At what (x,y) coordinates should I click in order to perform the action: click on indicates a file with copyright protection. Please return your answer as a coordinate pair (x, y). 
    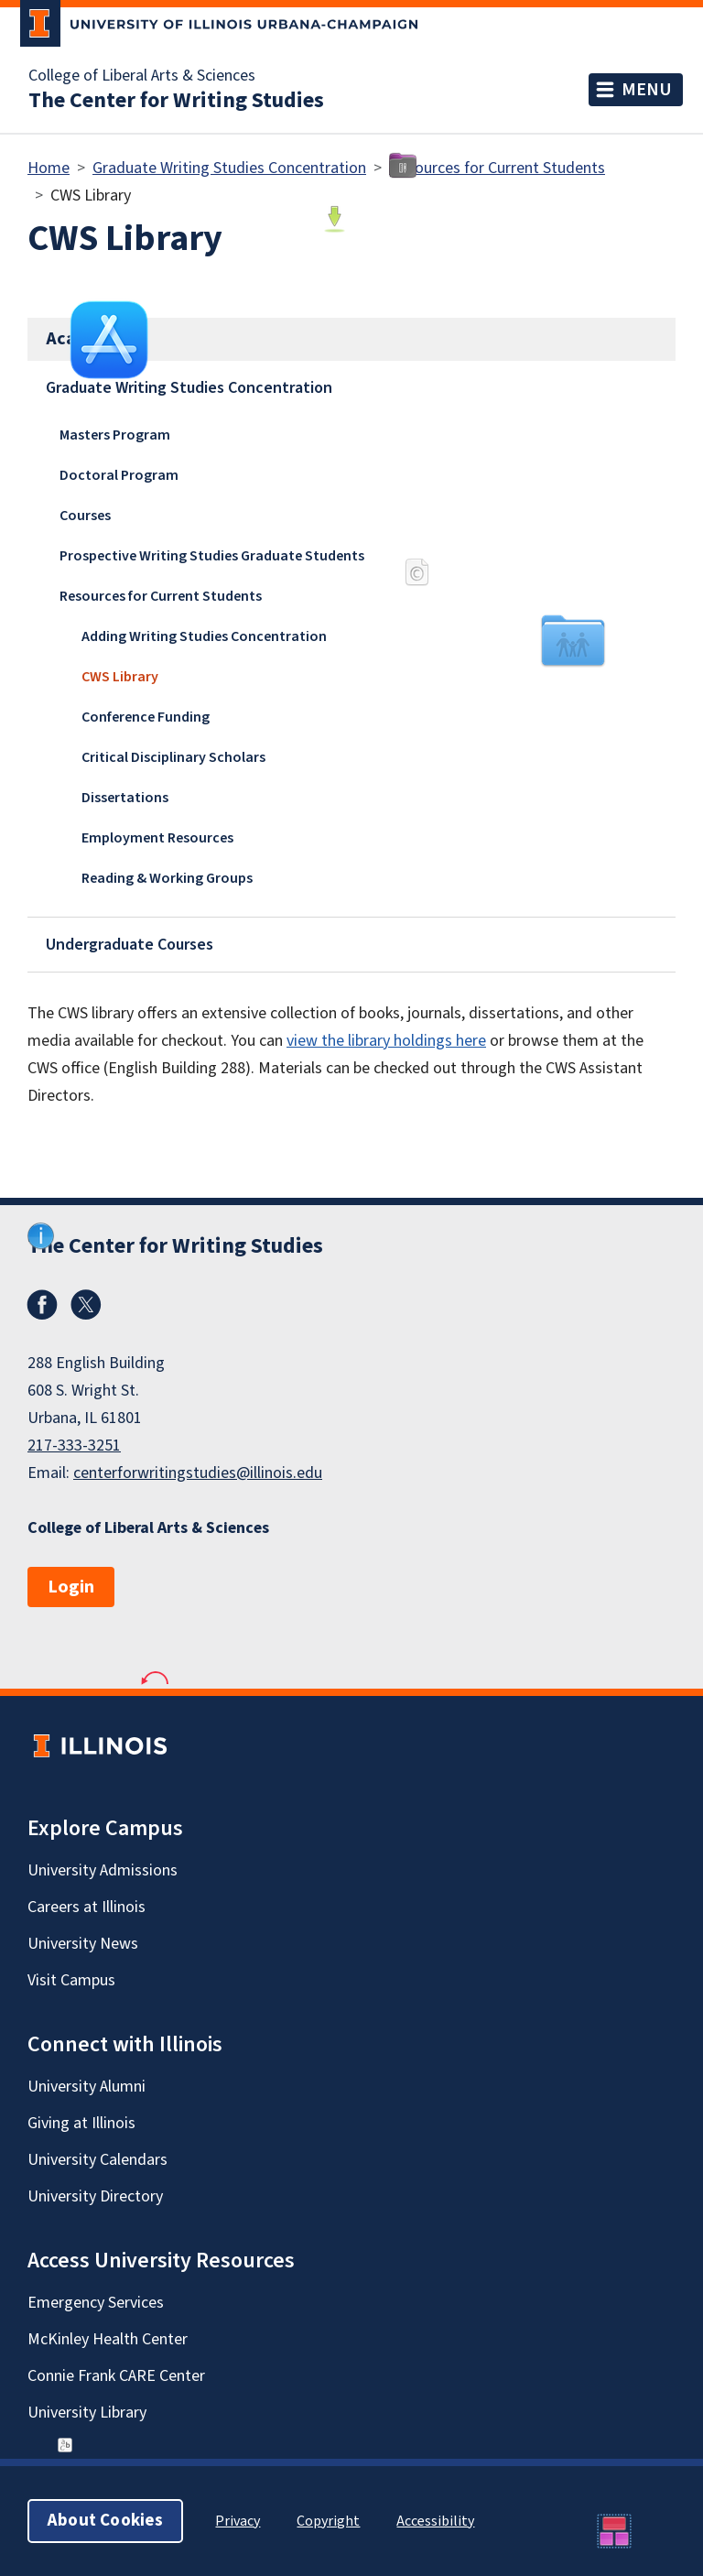
    Looking at the image, I should click on (416, 571).